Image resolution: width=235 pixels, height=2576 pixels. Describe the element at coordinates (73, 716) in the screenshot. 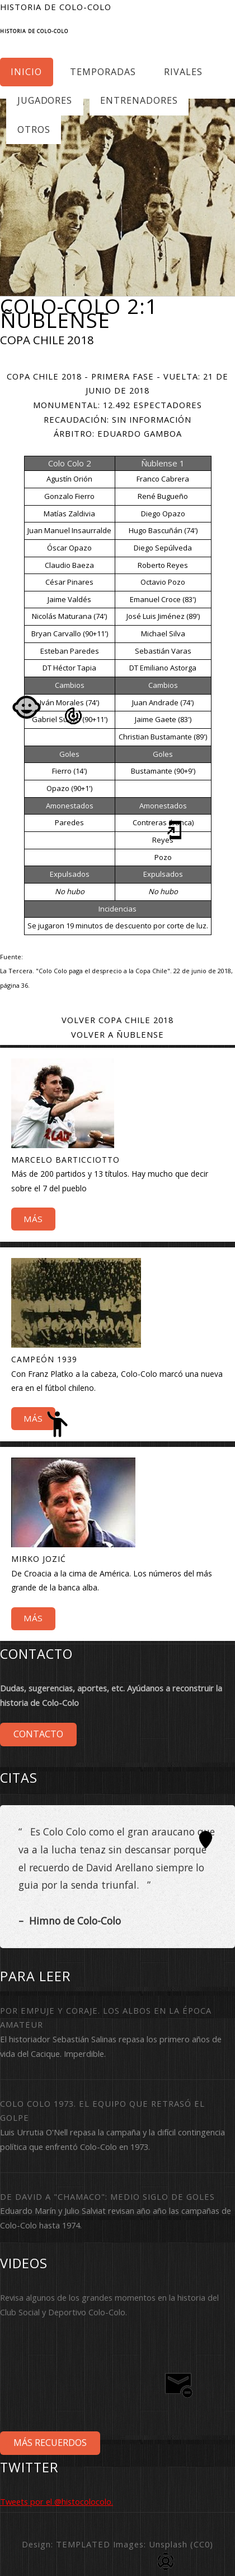

I see `track changes or revisions in a document` at that location.